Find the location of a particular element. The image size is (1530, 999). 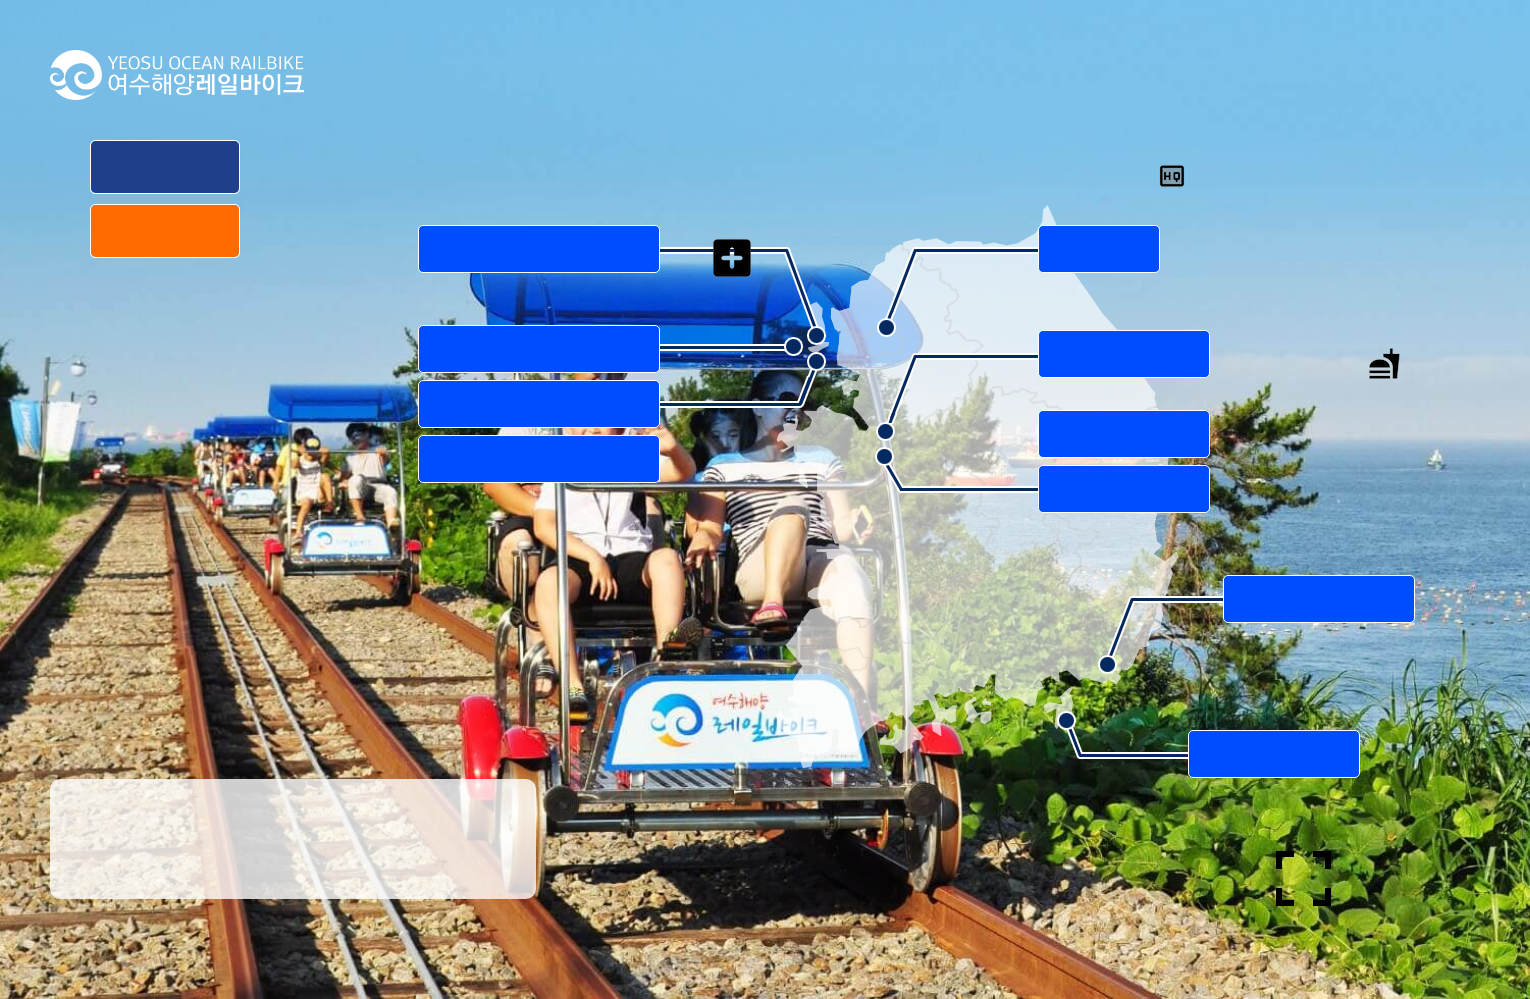

toggle high quality video or audio playback is located at coordinates (1172, 176).